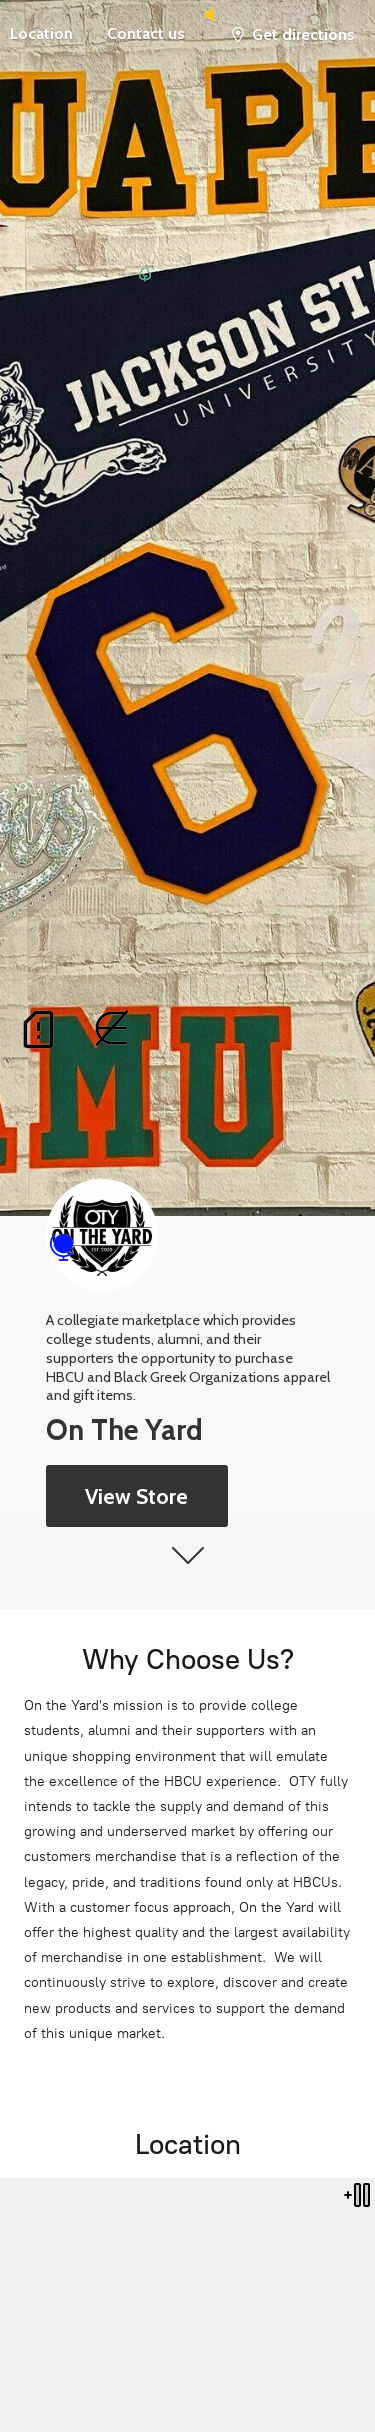 The height and width of the screenshot is (2432, 375). I want to click on add a new column to the left, so click(359, 2195).